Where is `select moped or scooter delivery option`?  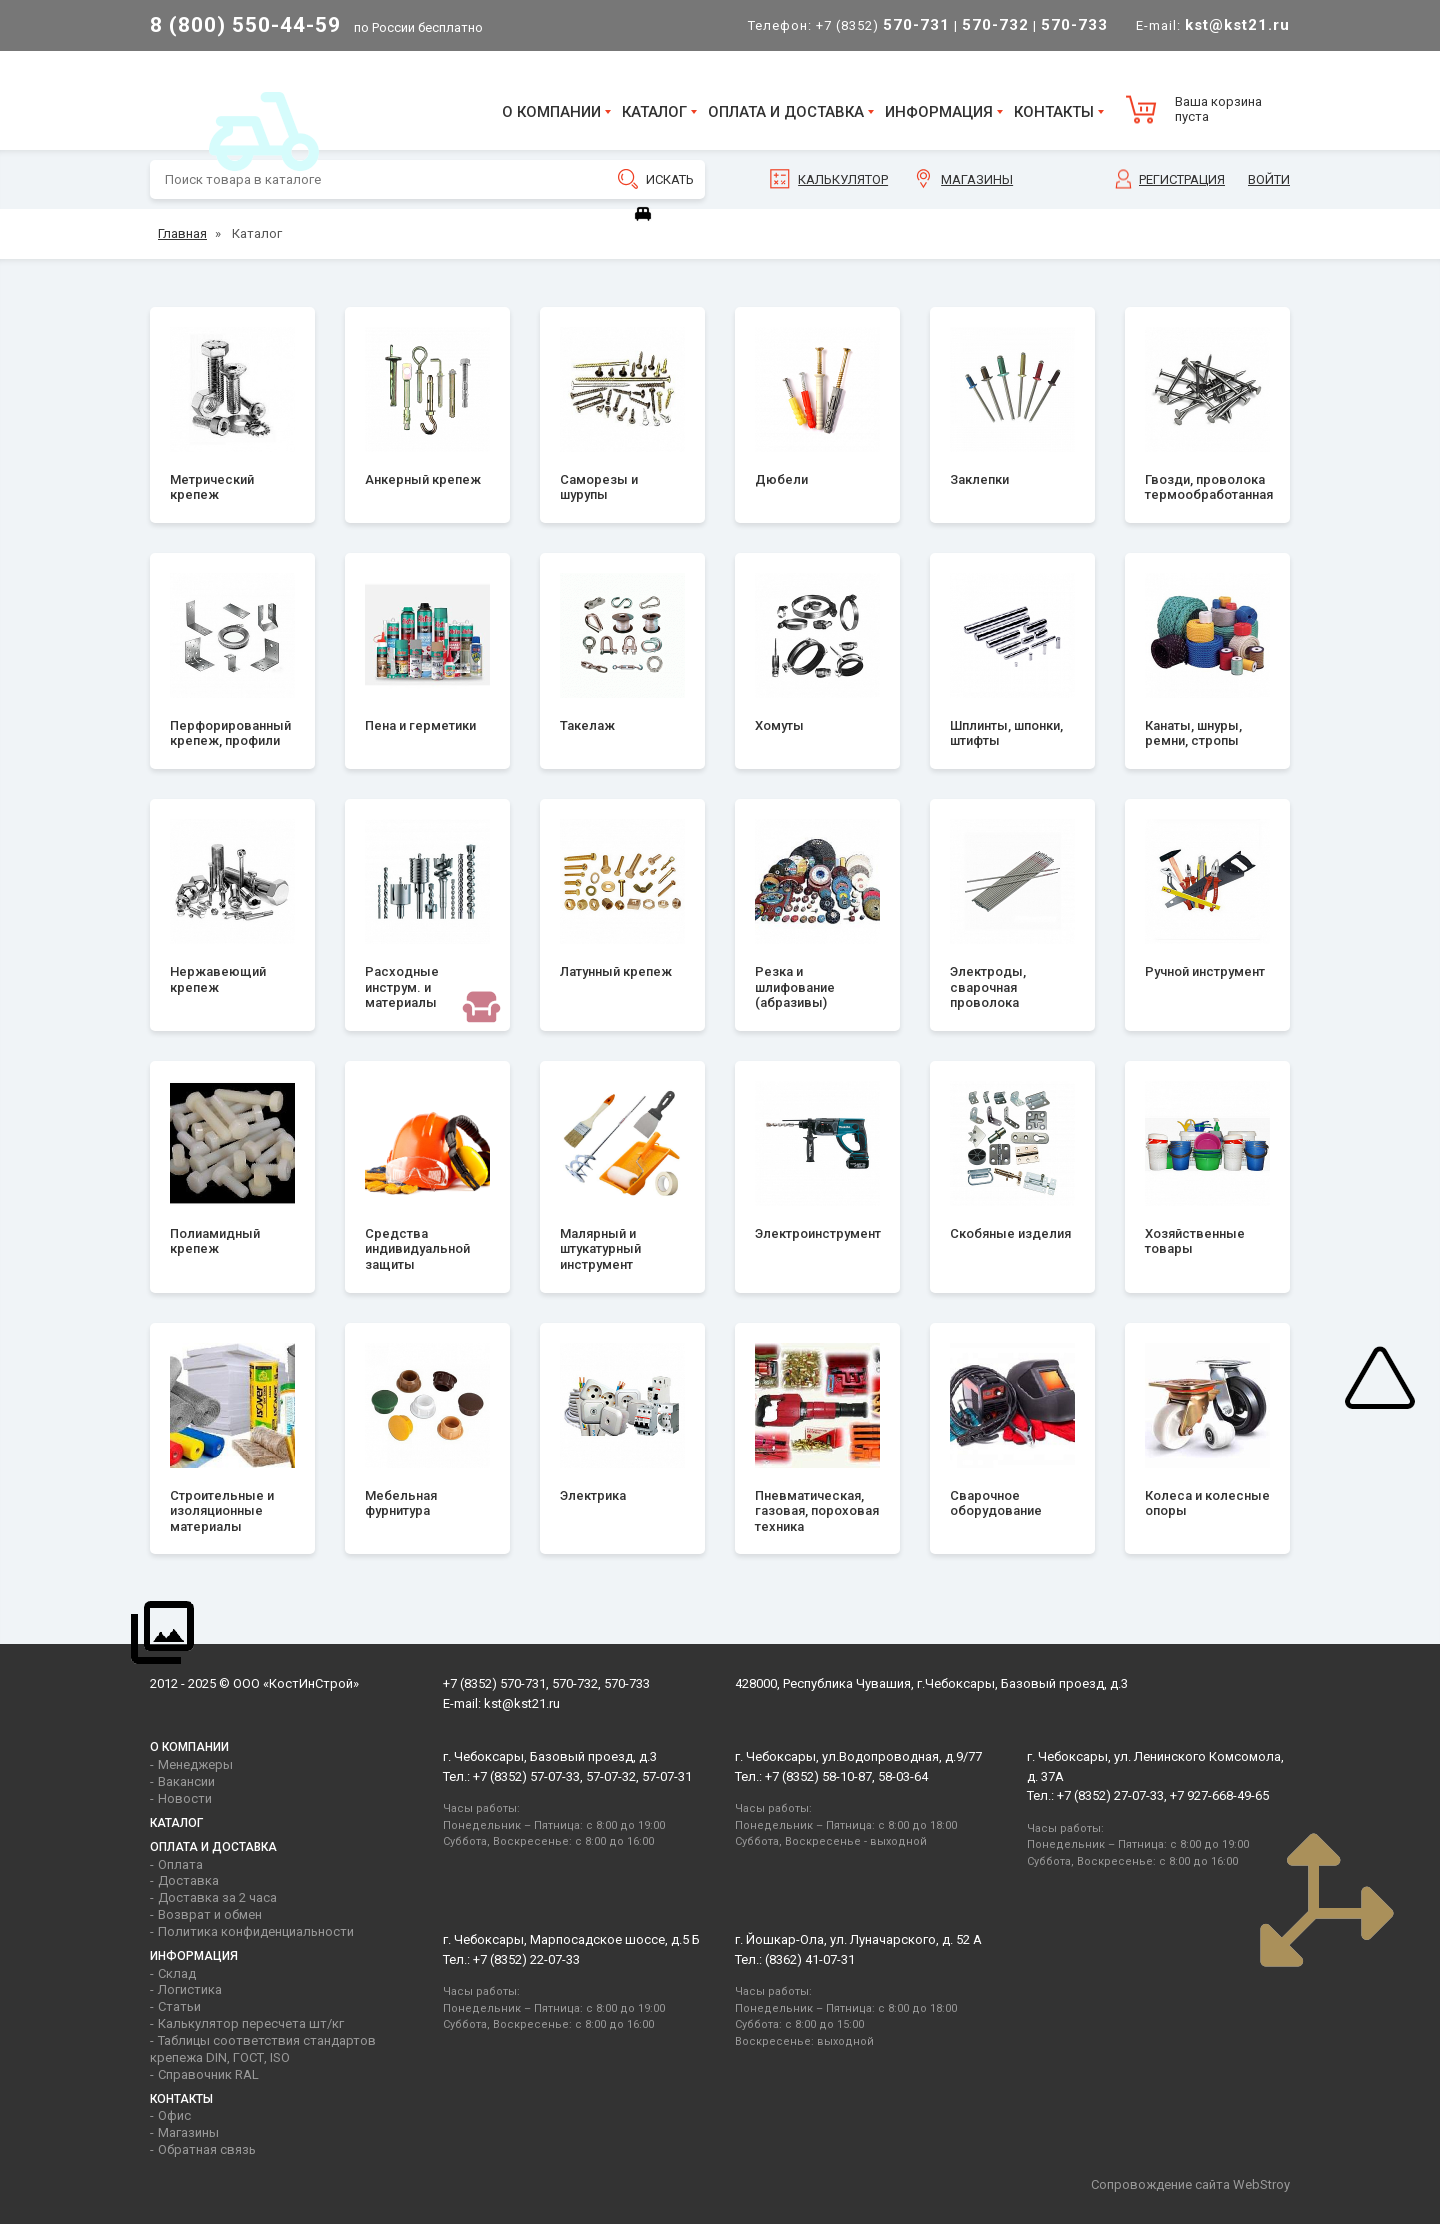
select moped or scooter delivery option is located at coordinates (264, 135).